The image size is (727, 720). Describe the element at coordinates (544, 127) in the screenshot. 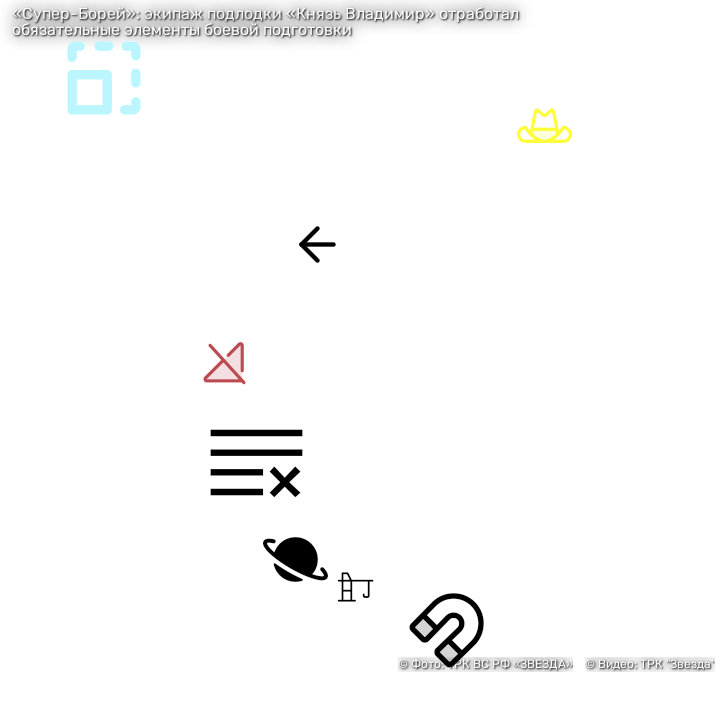

I see `select western or country theme` at that location.